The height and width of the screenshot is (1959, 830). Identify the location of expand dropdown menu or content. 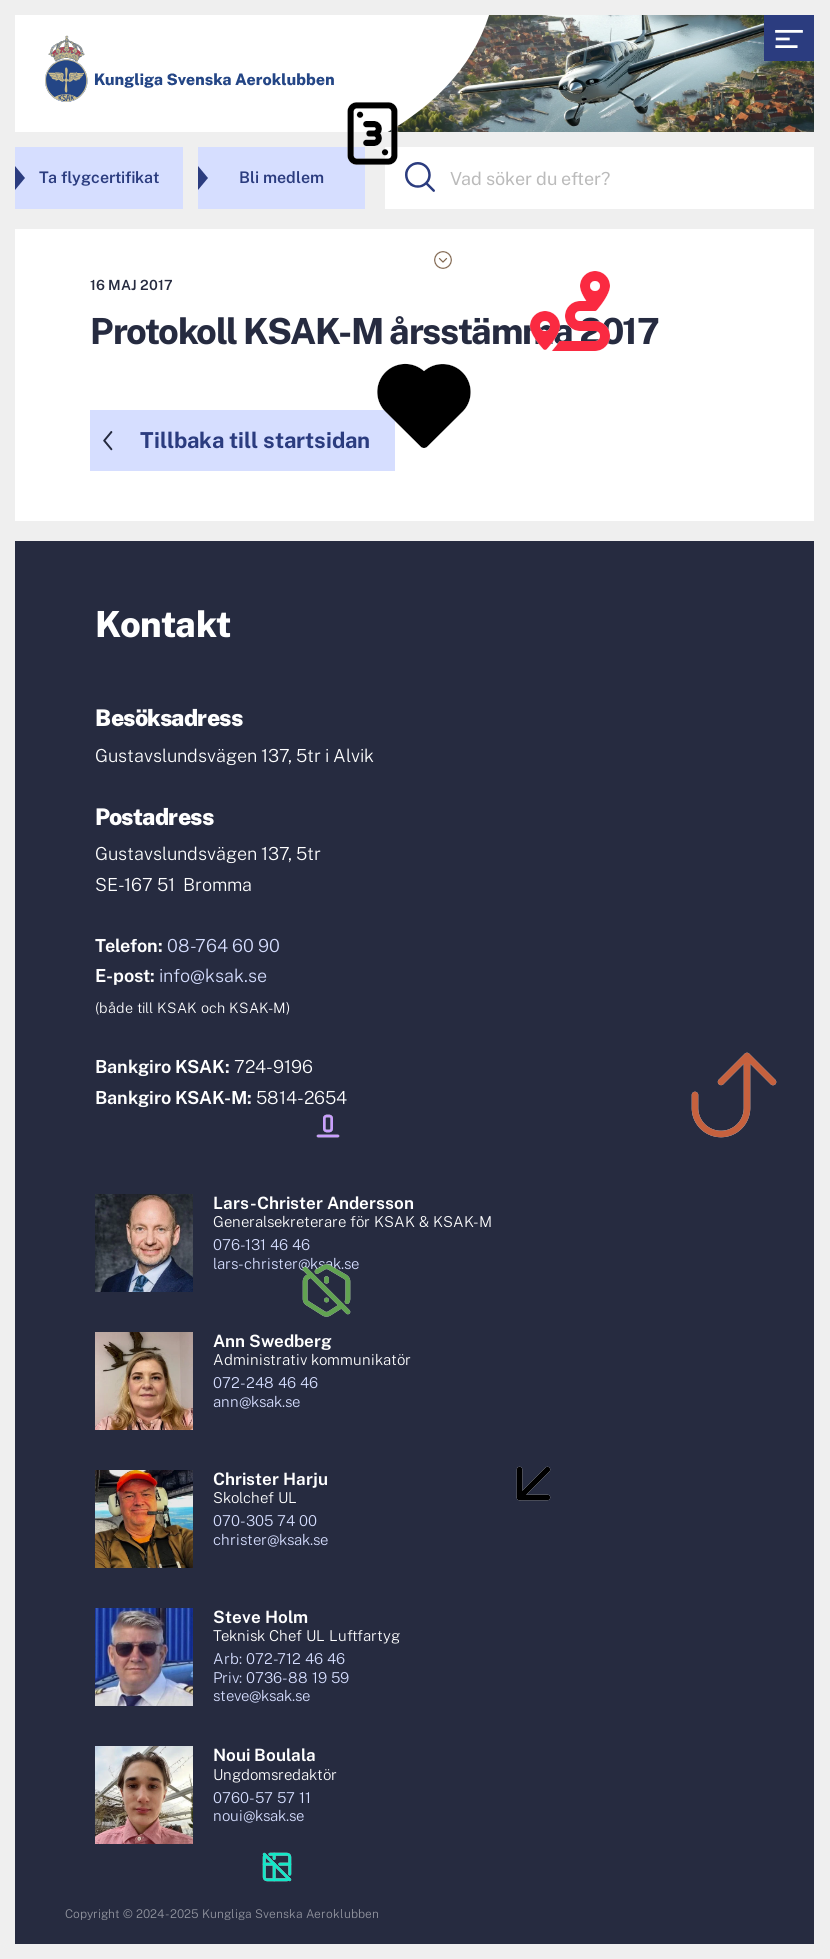
(443, 260).